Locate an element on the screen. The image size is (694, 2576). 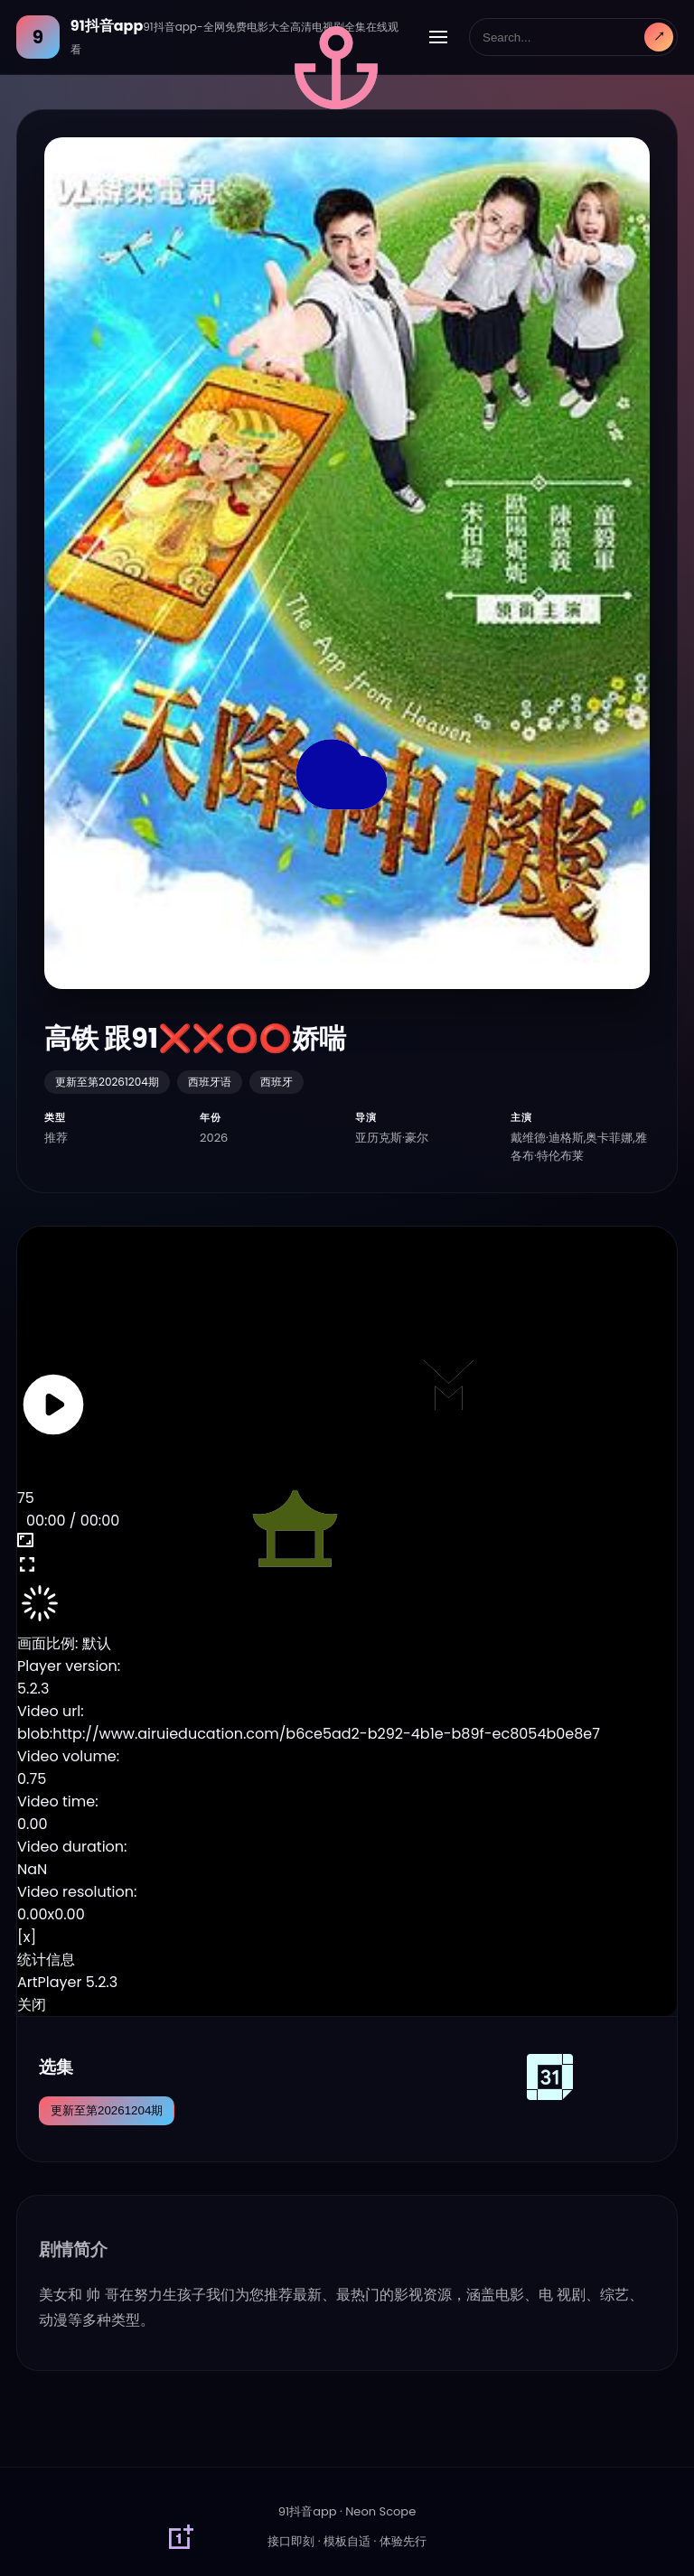
access historical or cultural landmarks is located at coordinates (295, 1530).